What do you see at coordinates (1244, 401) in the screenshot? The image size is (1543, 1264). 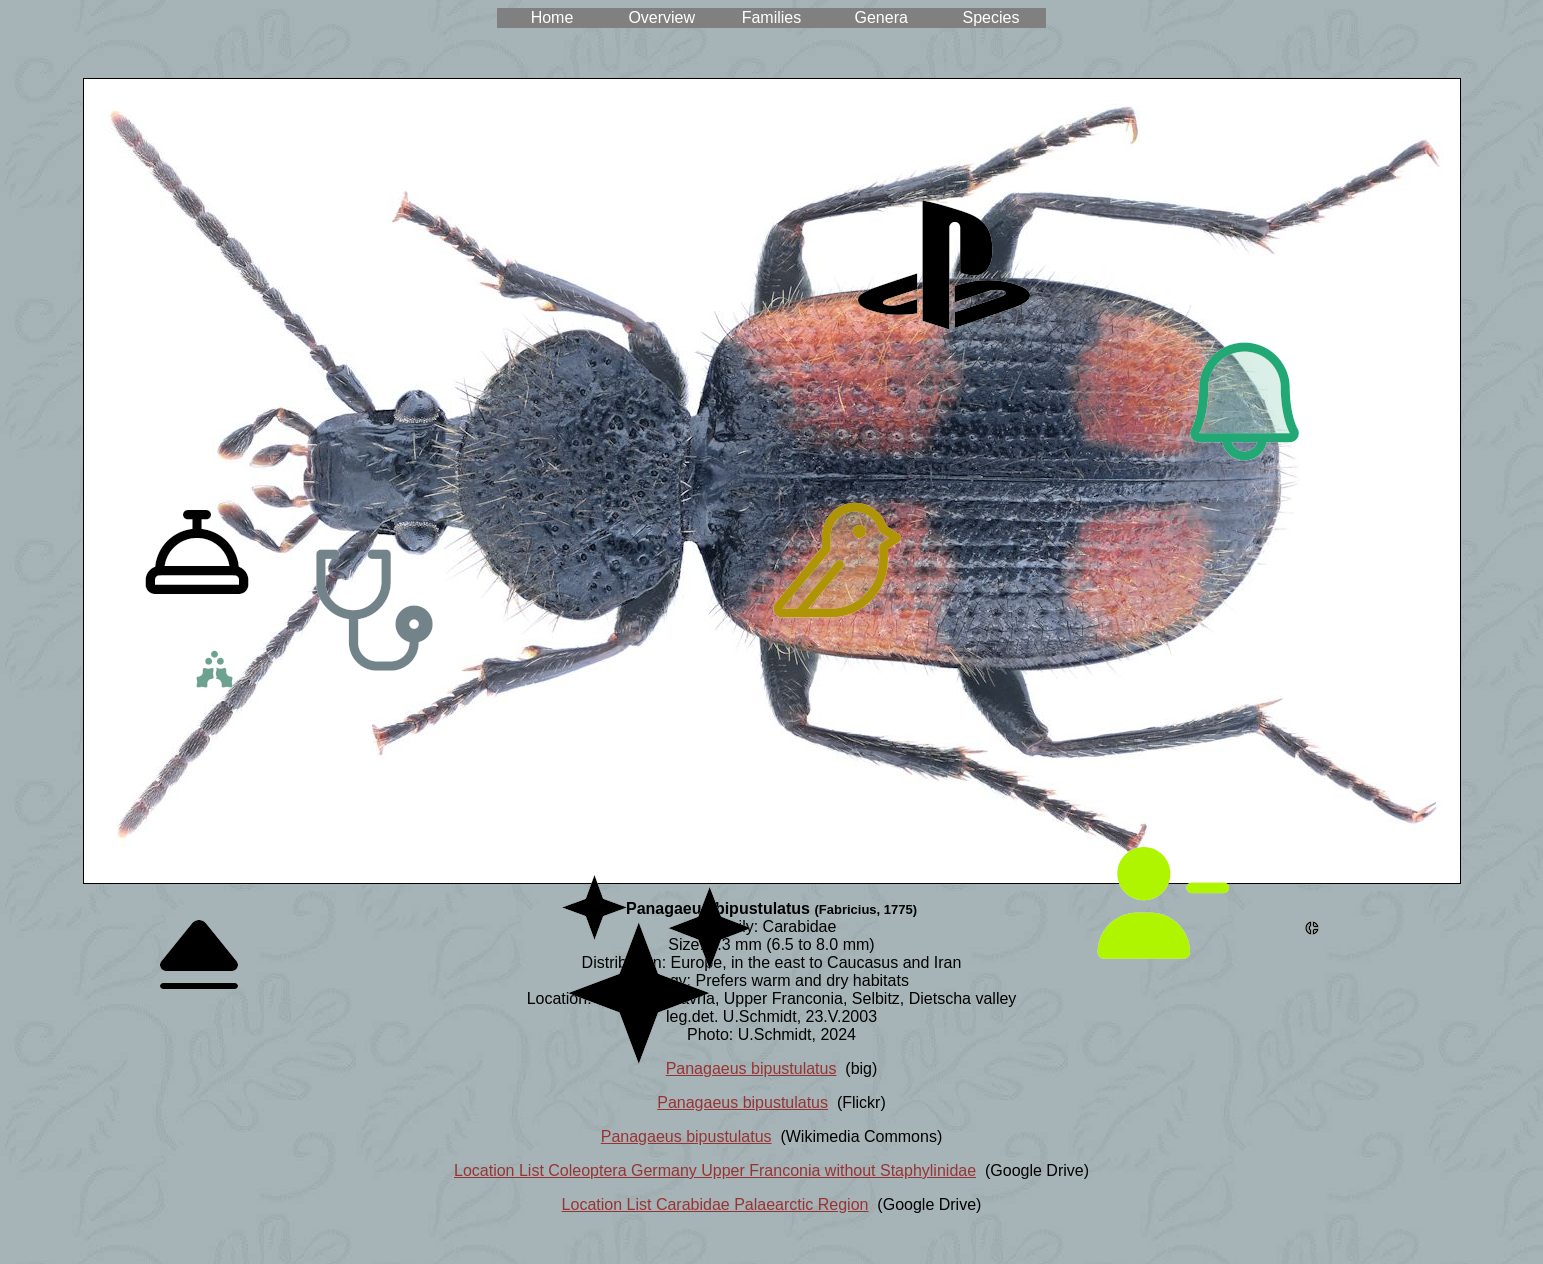 I see `view notifications` at bounding box center [1244, 401].